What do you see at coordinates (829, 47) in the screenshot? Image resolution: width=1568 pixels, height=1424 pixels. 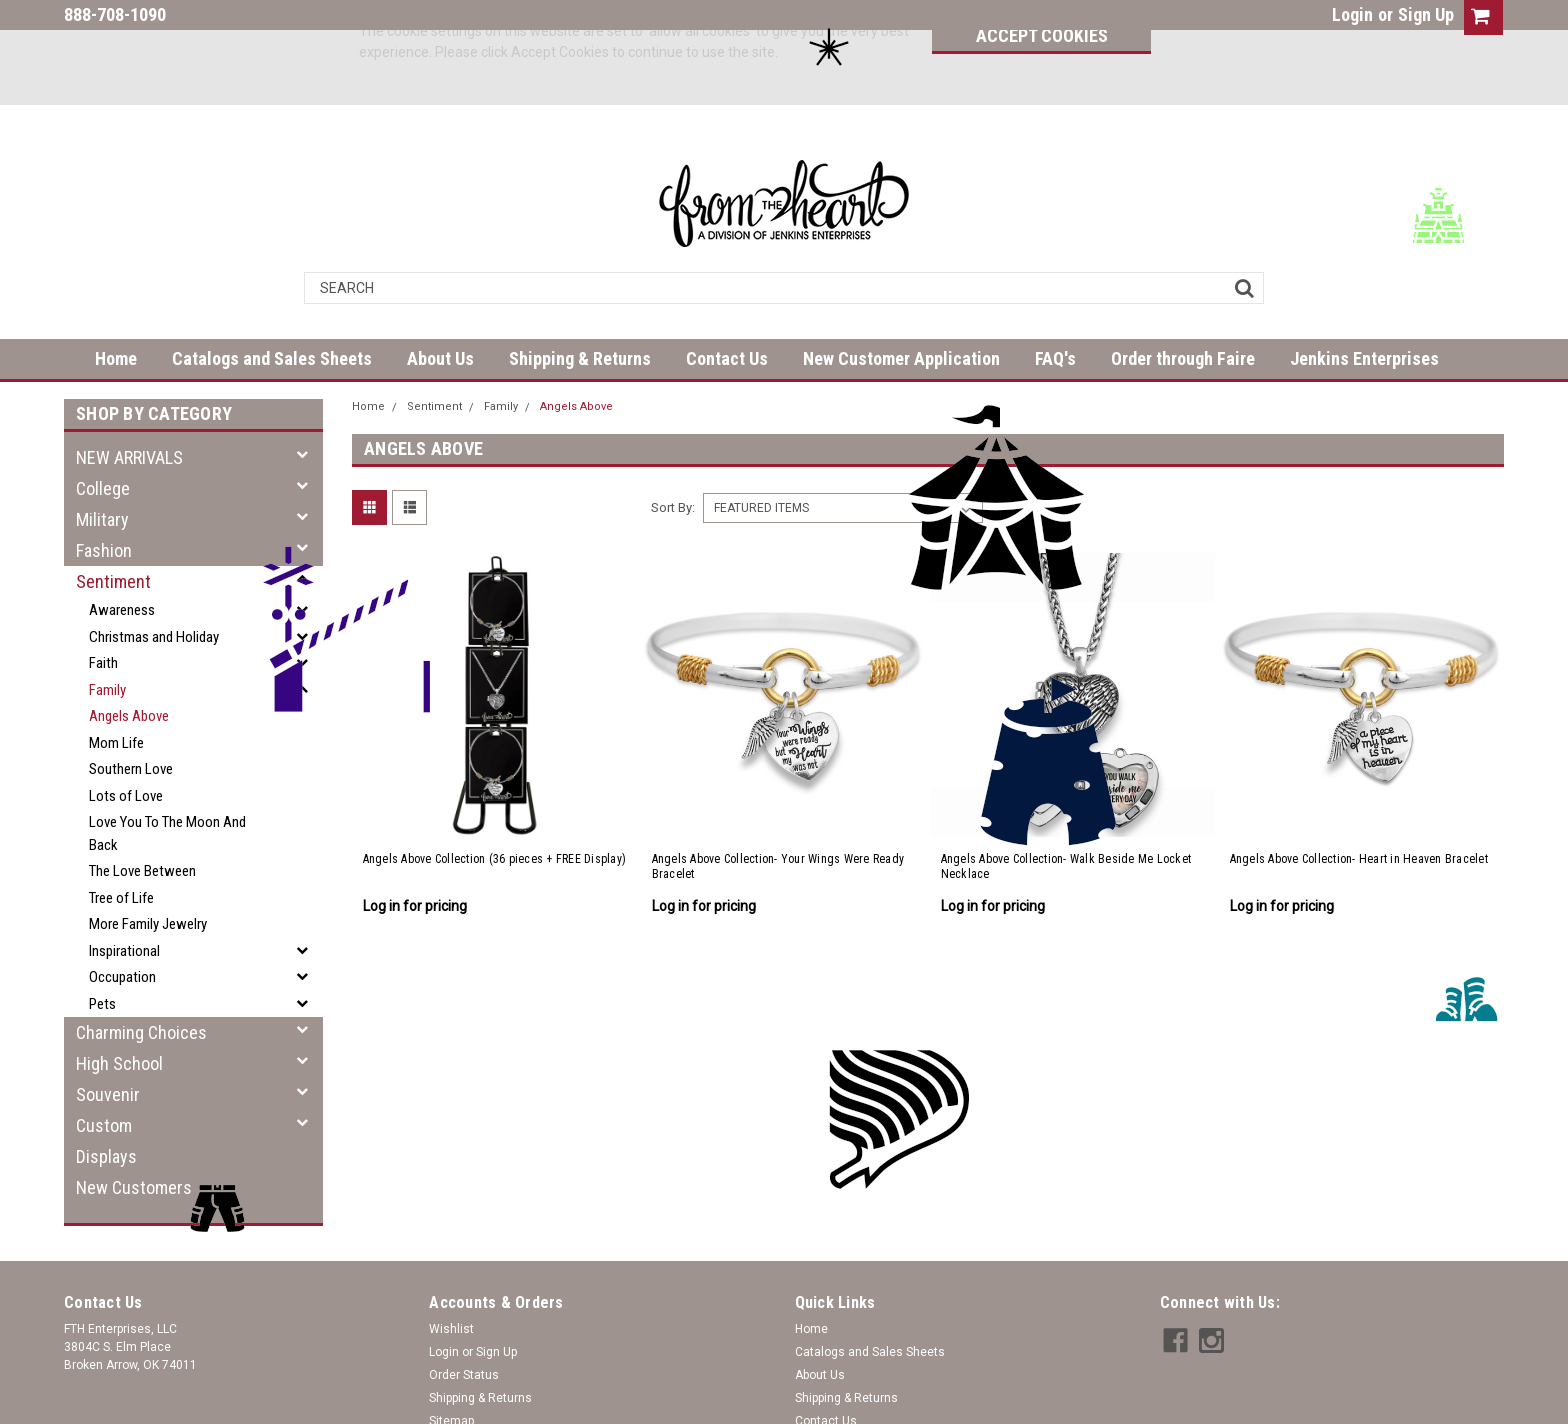 I see `activate laser or beam attack` at bounding box center [829, 47].